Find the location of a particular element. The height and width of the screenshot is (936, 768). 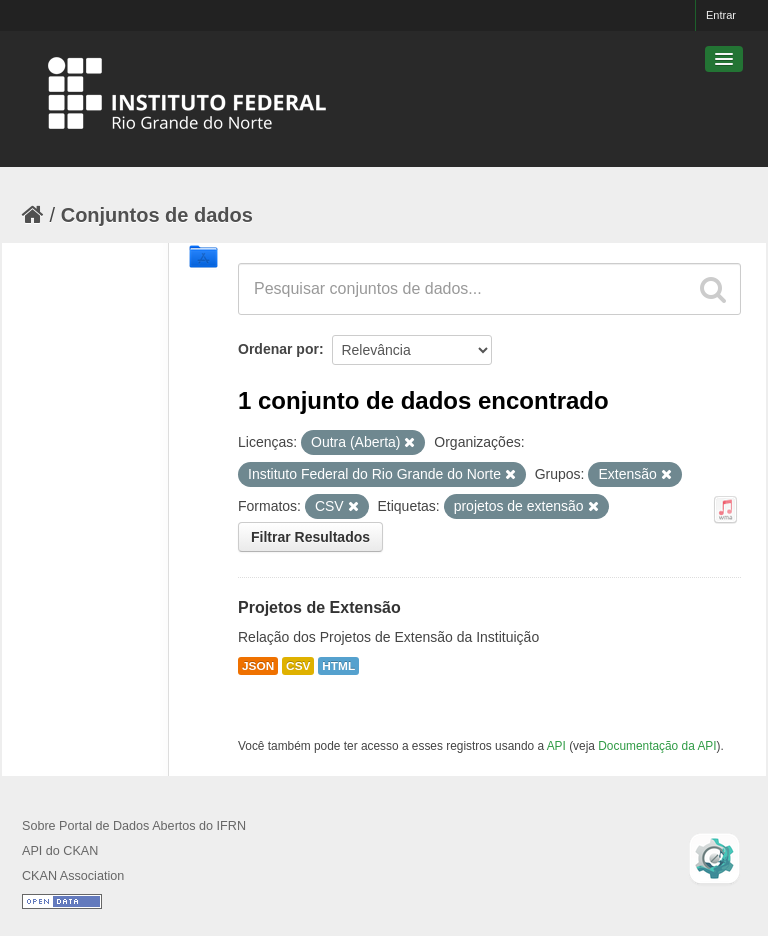

open templates folder is located at coordinates (203, 256).